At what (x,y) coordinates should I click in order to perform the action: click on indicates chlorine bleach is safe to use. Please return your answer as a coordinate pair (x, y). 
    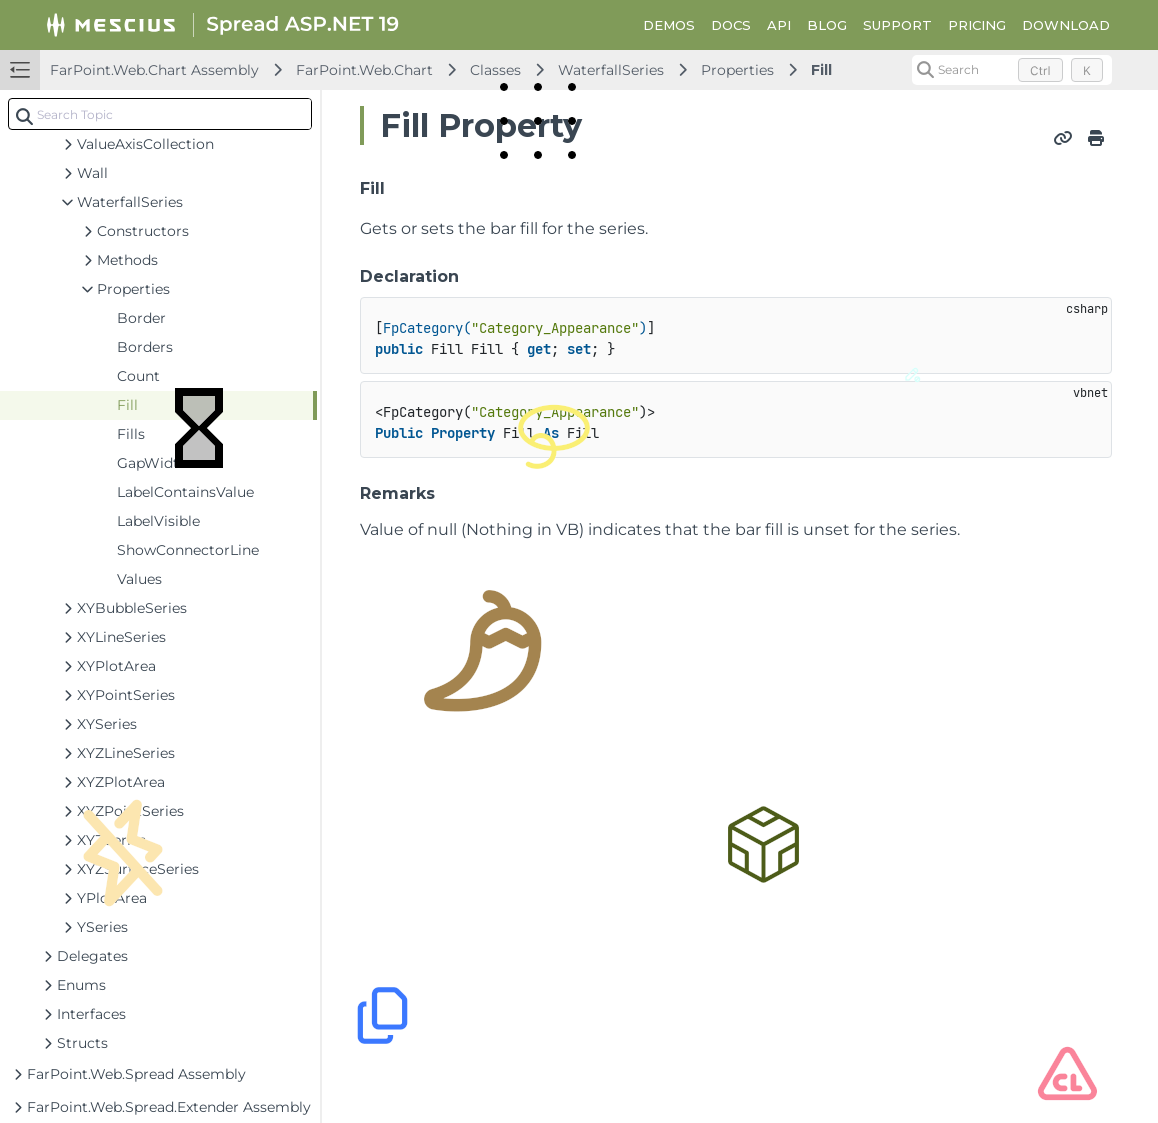
    Looking at the image, I should click on (1067, 1076).